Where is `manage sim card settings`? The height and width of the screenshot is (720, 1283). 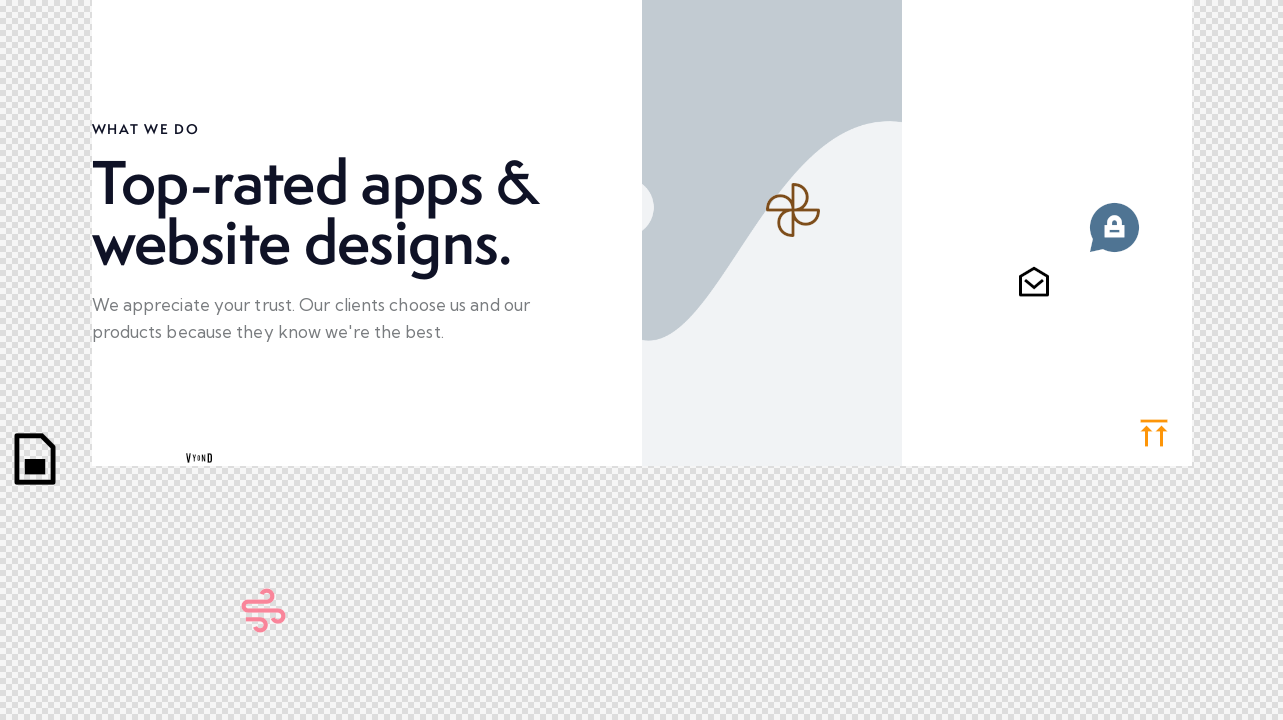
manage sim card settings is located at coordinates (35, 459).